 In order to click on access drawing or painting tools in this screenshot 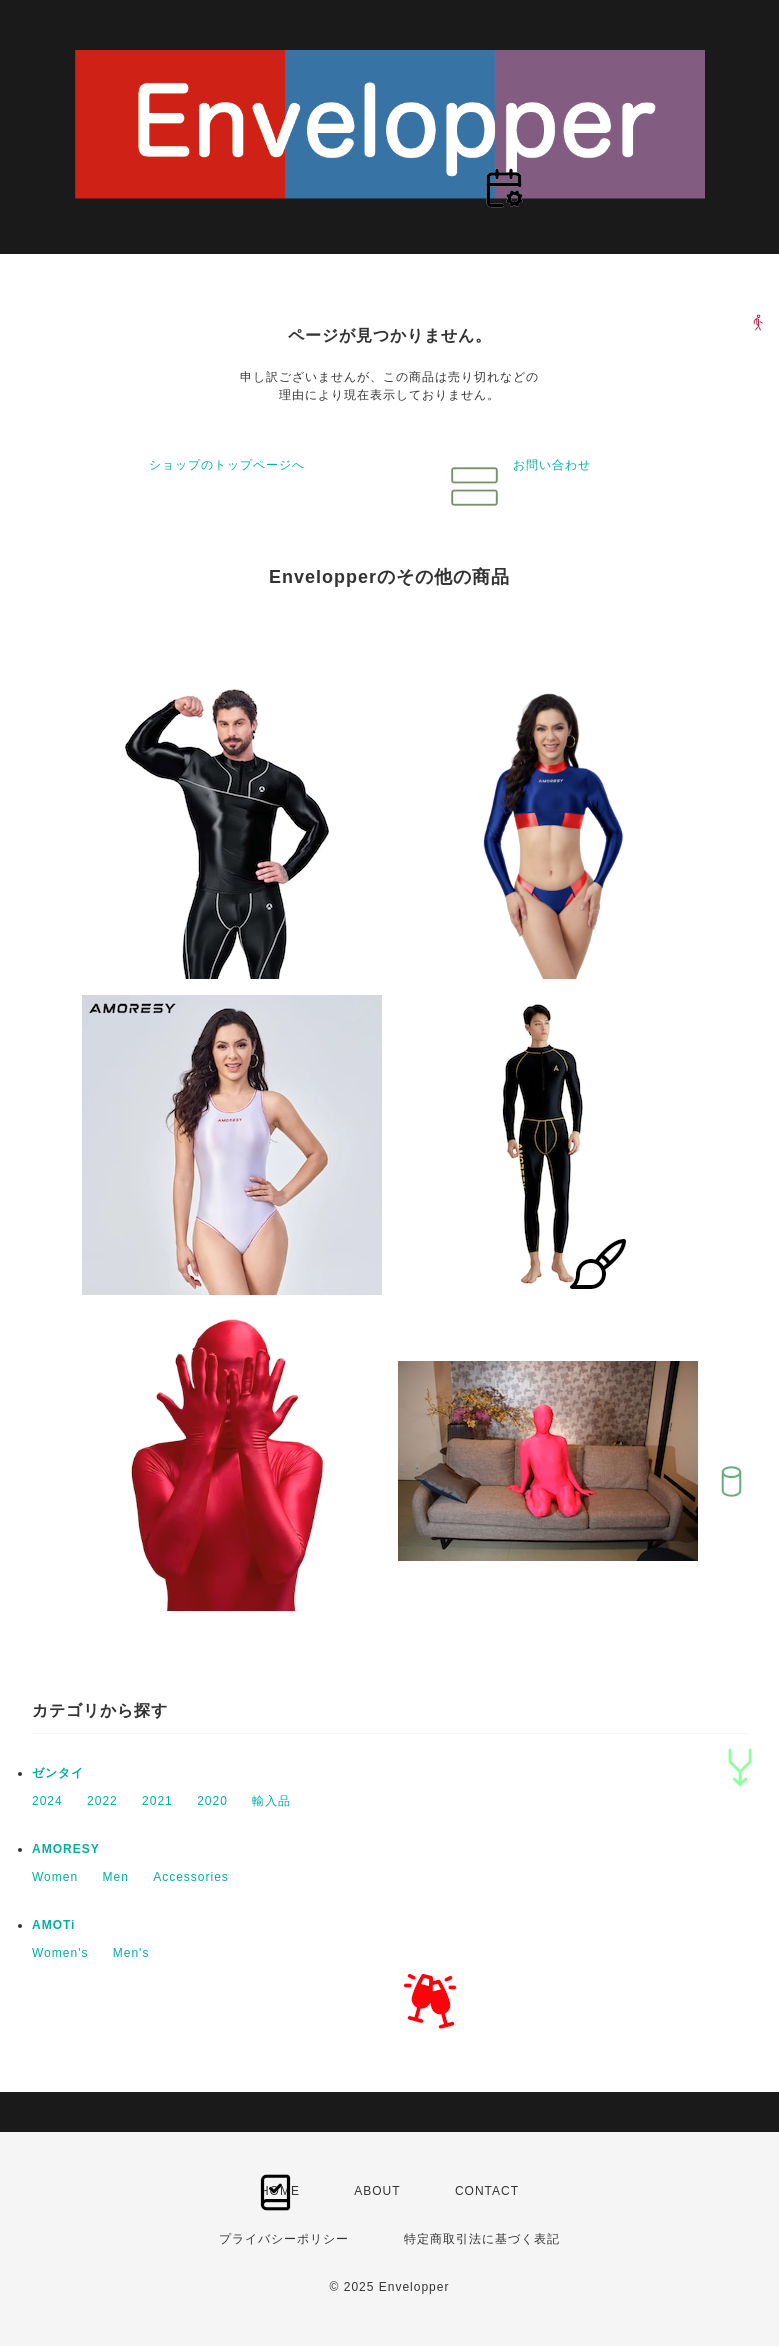, I will do `click(600, 1265)`.